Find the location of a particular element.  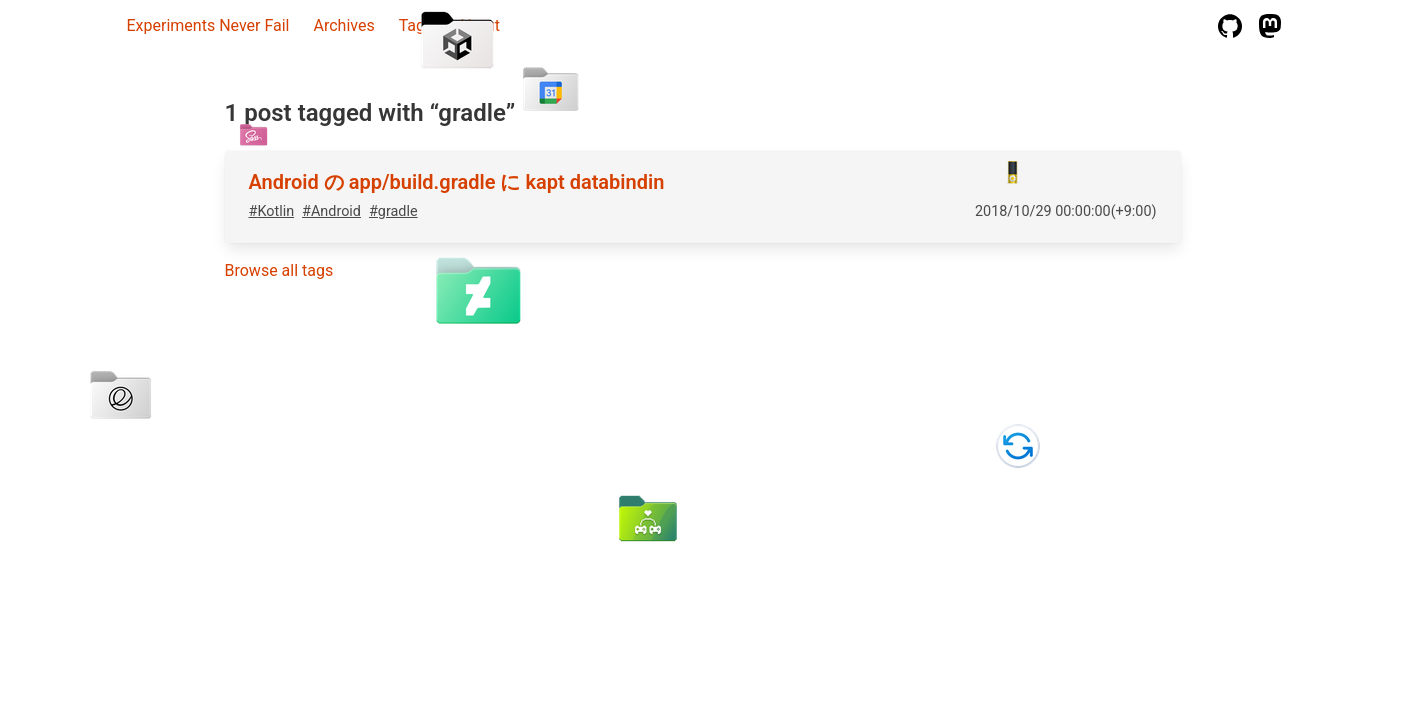

indicates sync or refresh in progress is located at coordinates (1018, 446).